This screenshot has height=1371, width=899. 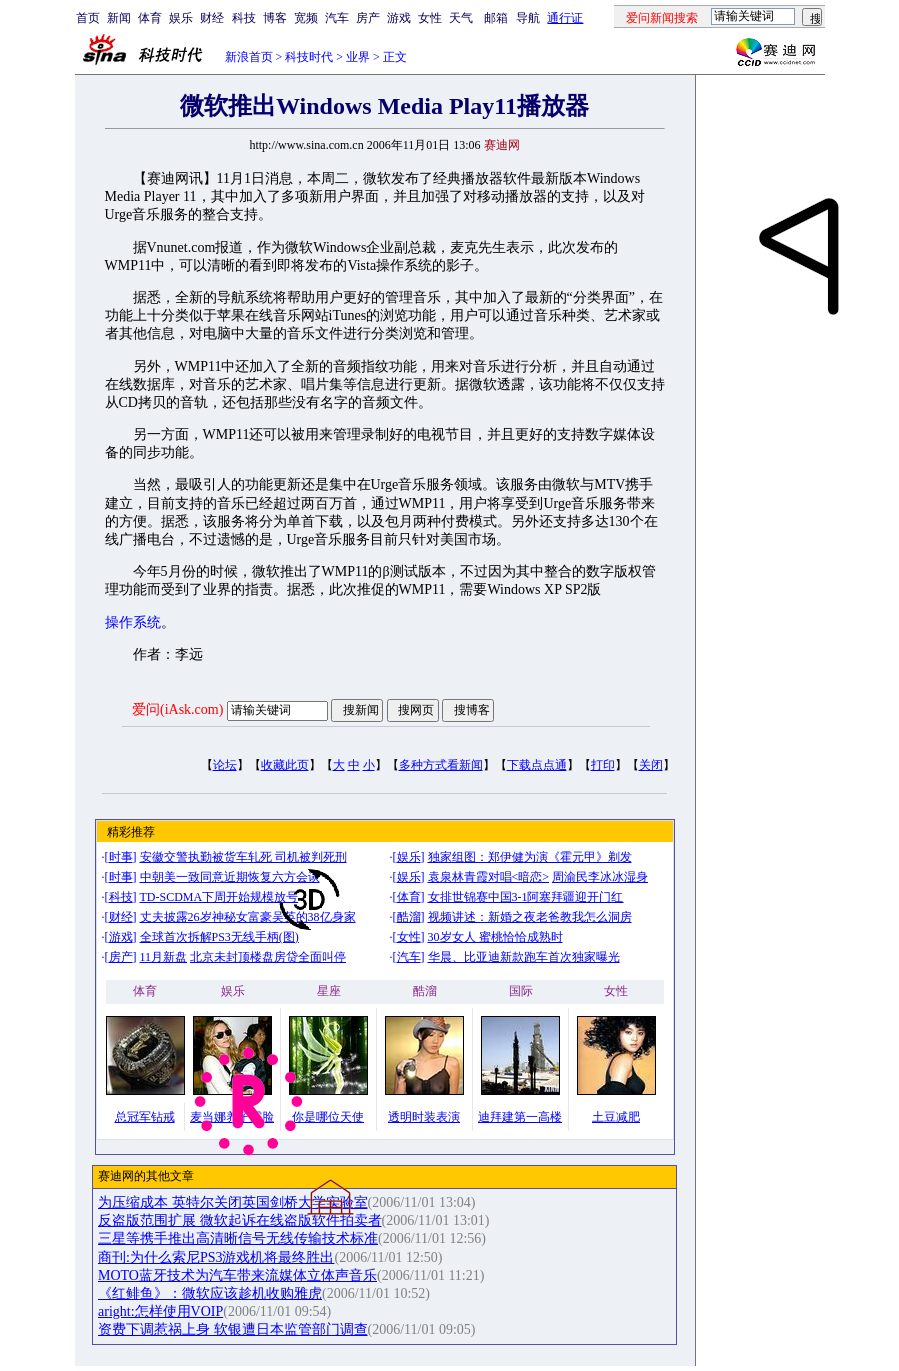 What do you see at coordinates (309, 899) in the screenshot?
I see `rotate object in 3D view` at bounding box center [309, 899].